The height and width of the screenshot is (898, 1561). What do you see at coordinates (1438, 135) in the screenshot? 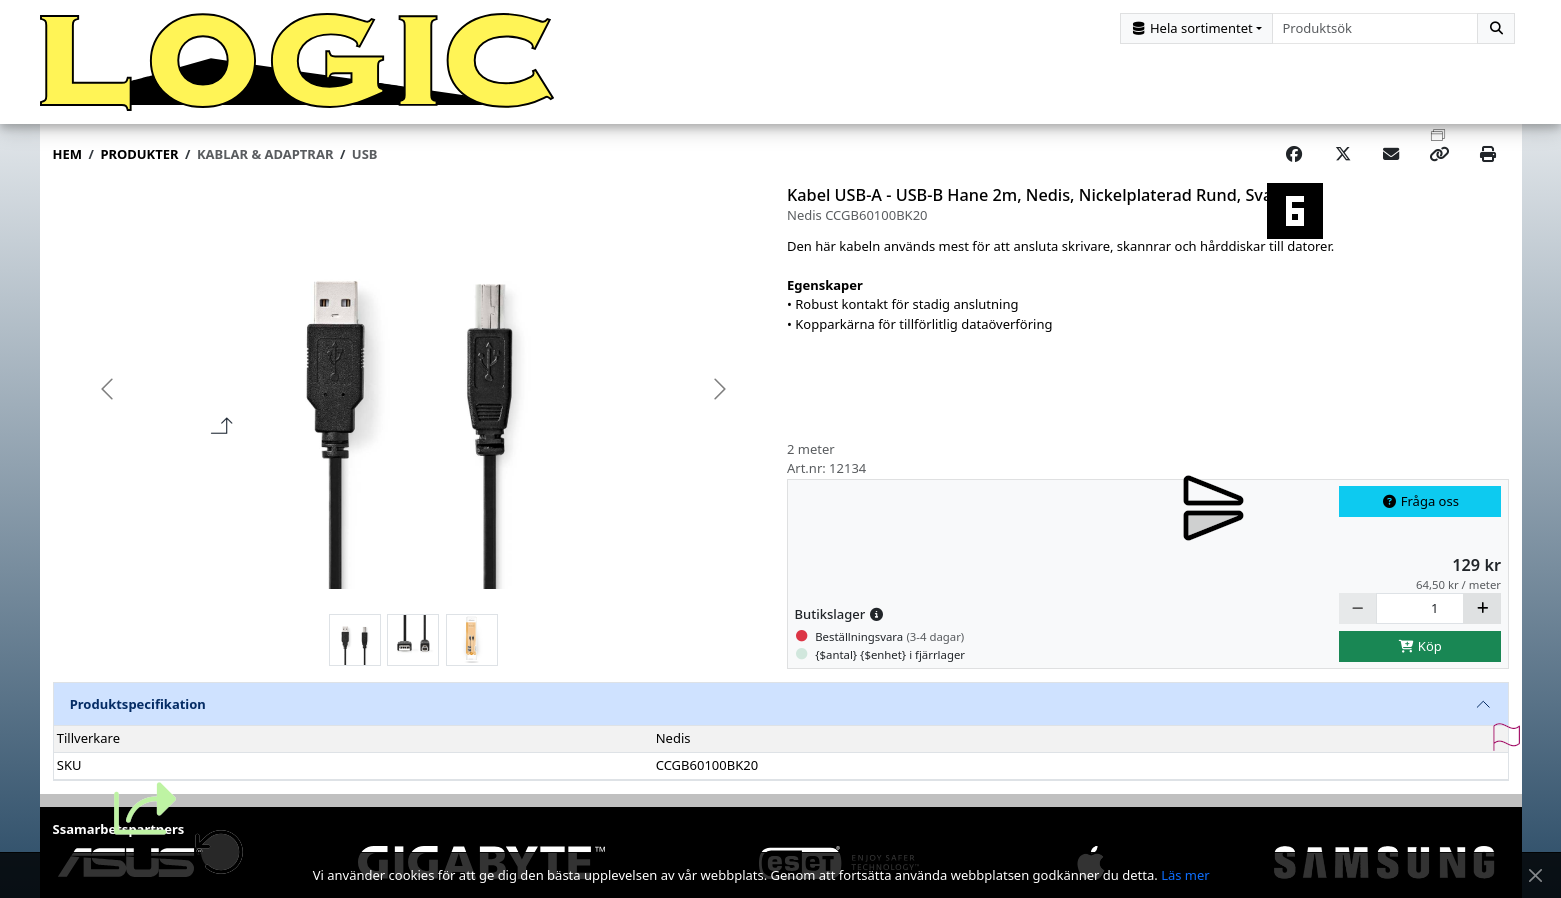
I see `view open browser windows` at bounding box center [1438, 135].